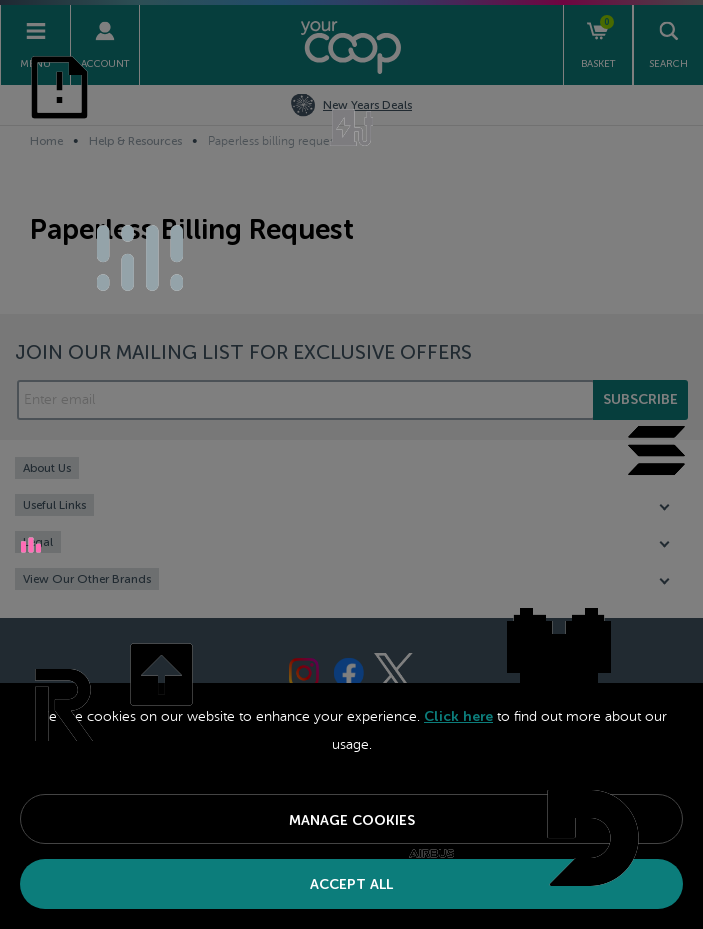 The width and height of the screenshot is (703, 929). I want to click on deepgram logo, so click(593, 838).